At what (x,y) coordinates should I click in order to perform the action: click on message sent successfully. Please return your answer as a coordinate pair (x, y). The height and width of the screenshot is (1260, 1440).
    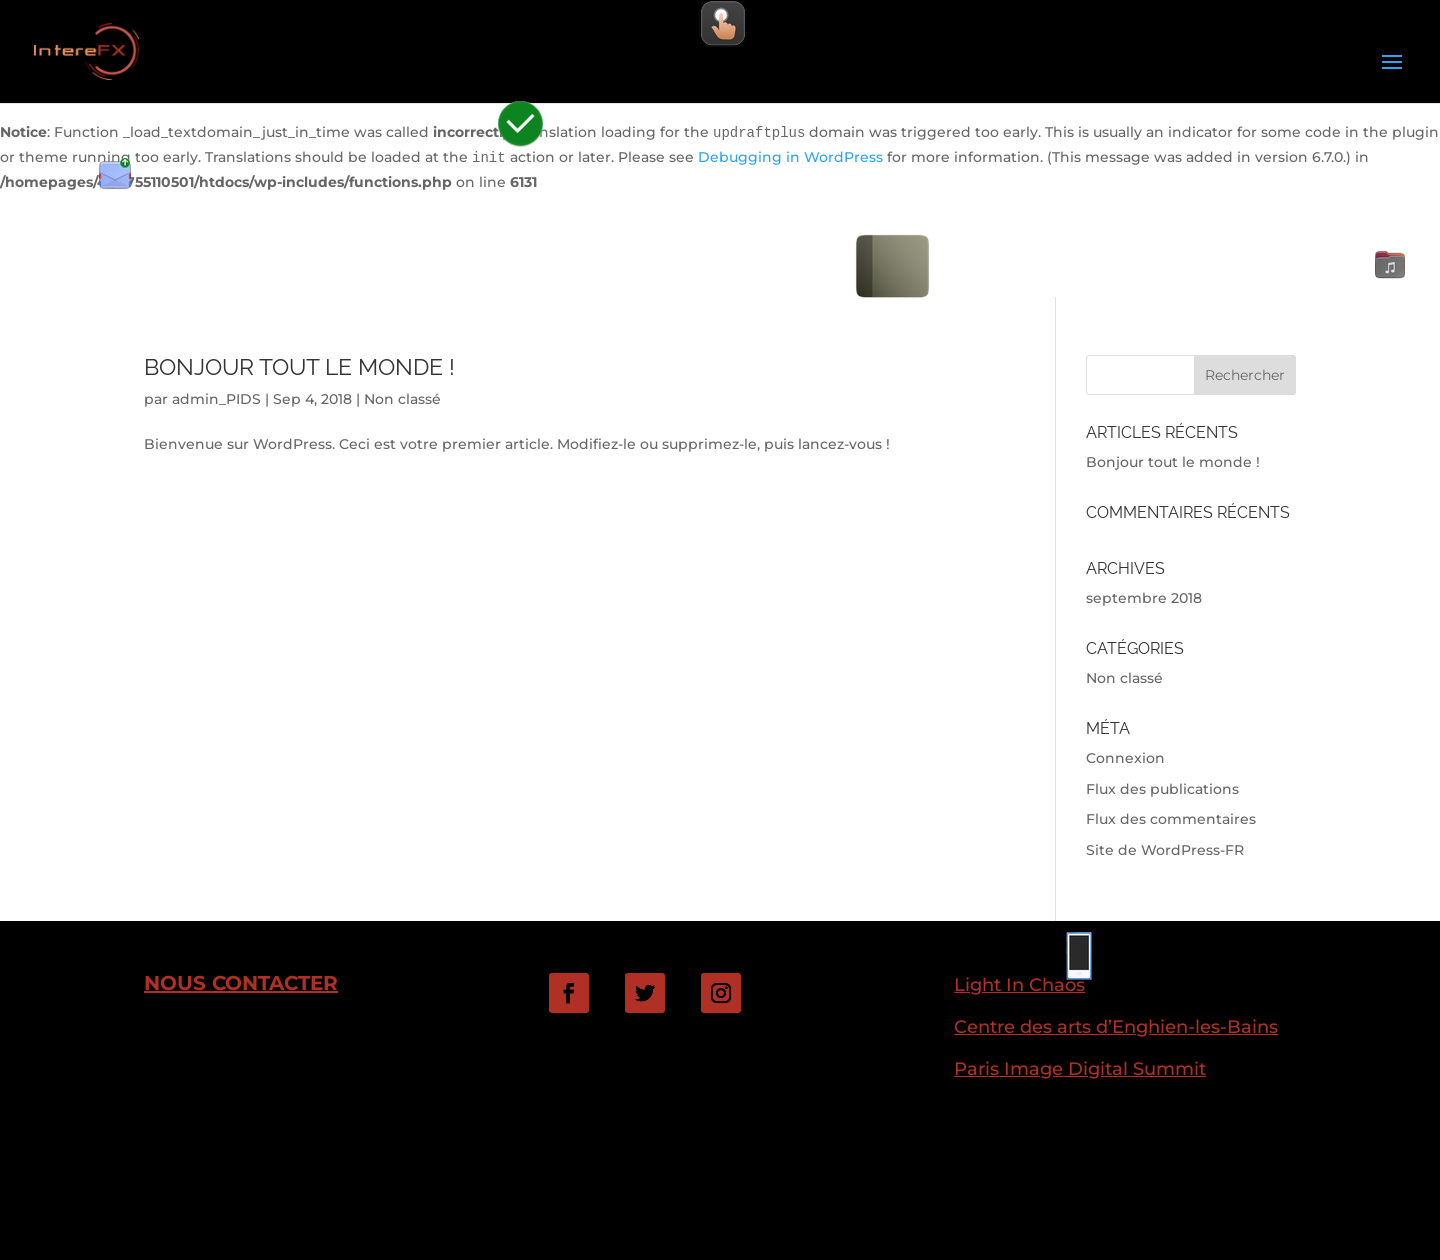
    Looking at the image, I should click on (115, 175).